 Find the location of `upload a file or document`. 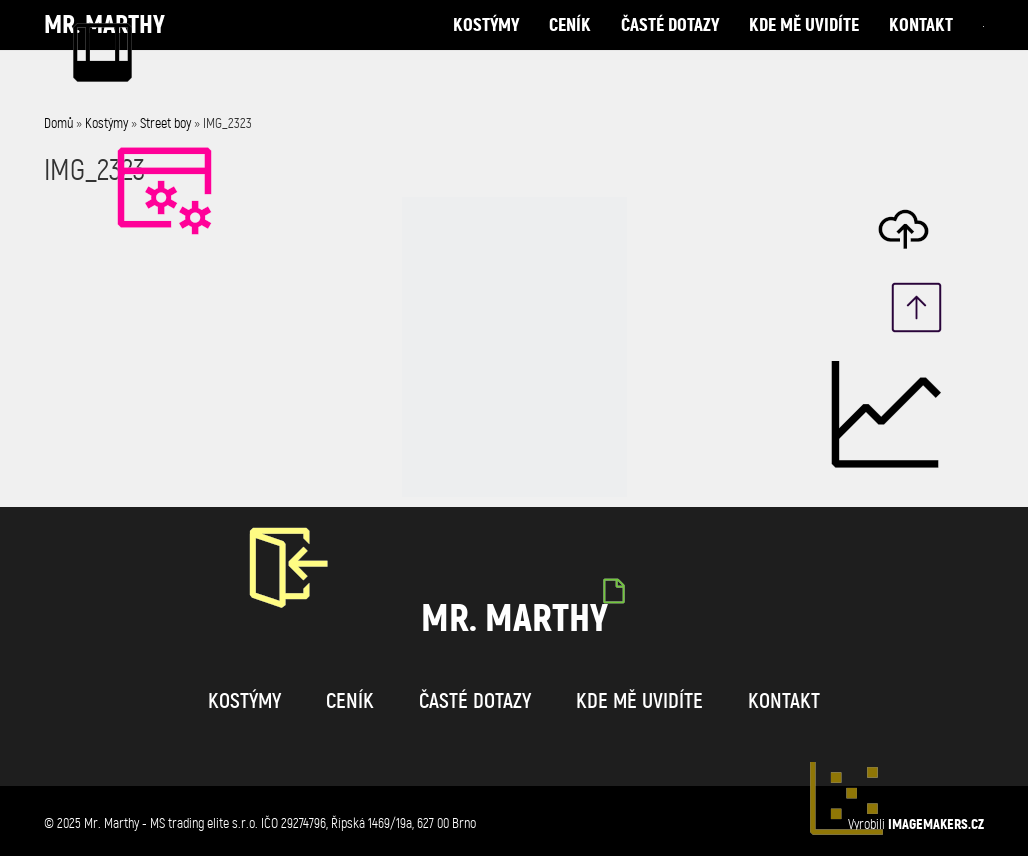

upload a file or document is located at coordinates (916, 307).